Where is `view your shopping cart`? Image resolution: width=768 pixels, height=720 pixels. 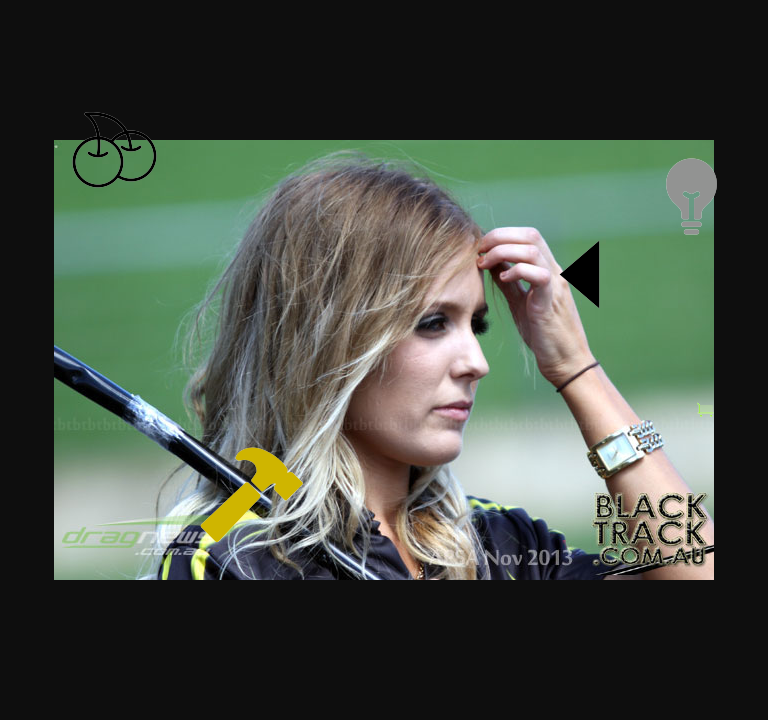 view your shopping cart is located at coordinates (705, 409).